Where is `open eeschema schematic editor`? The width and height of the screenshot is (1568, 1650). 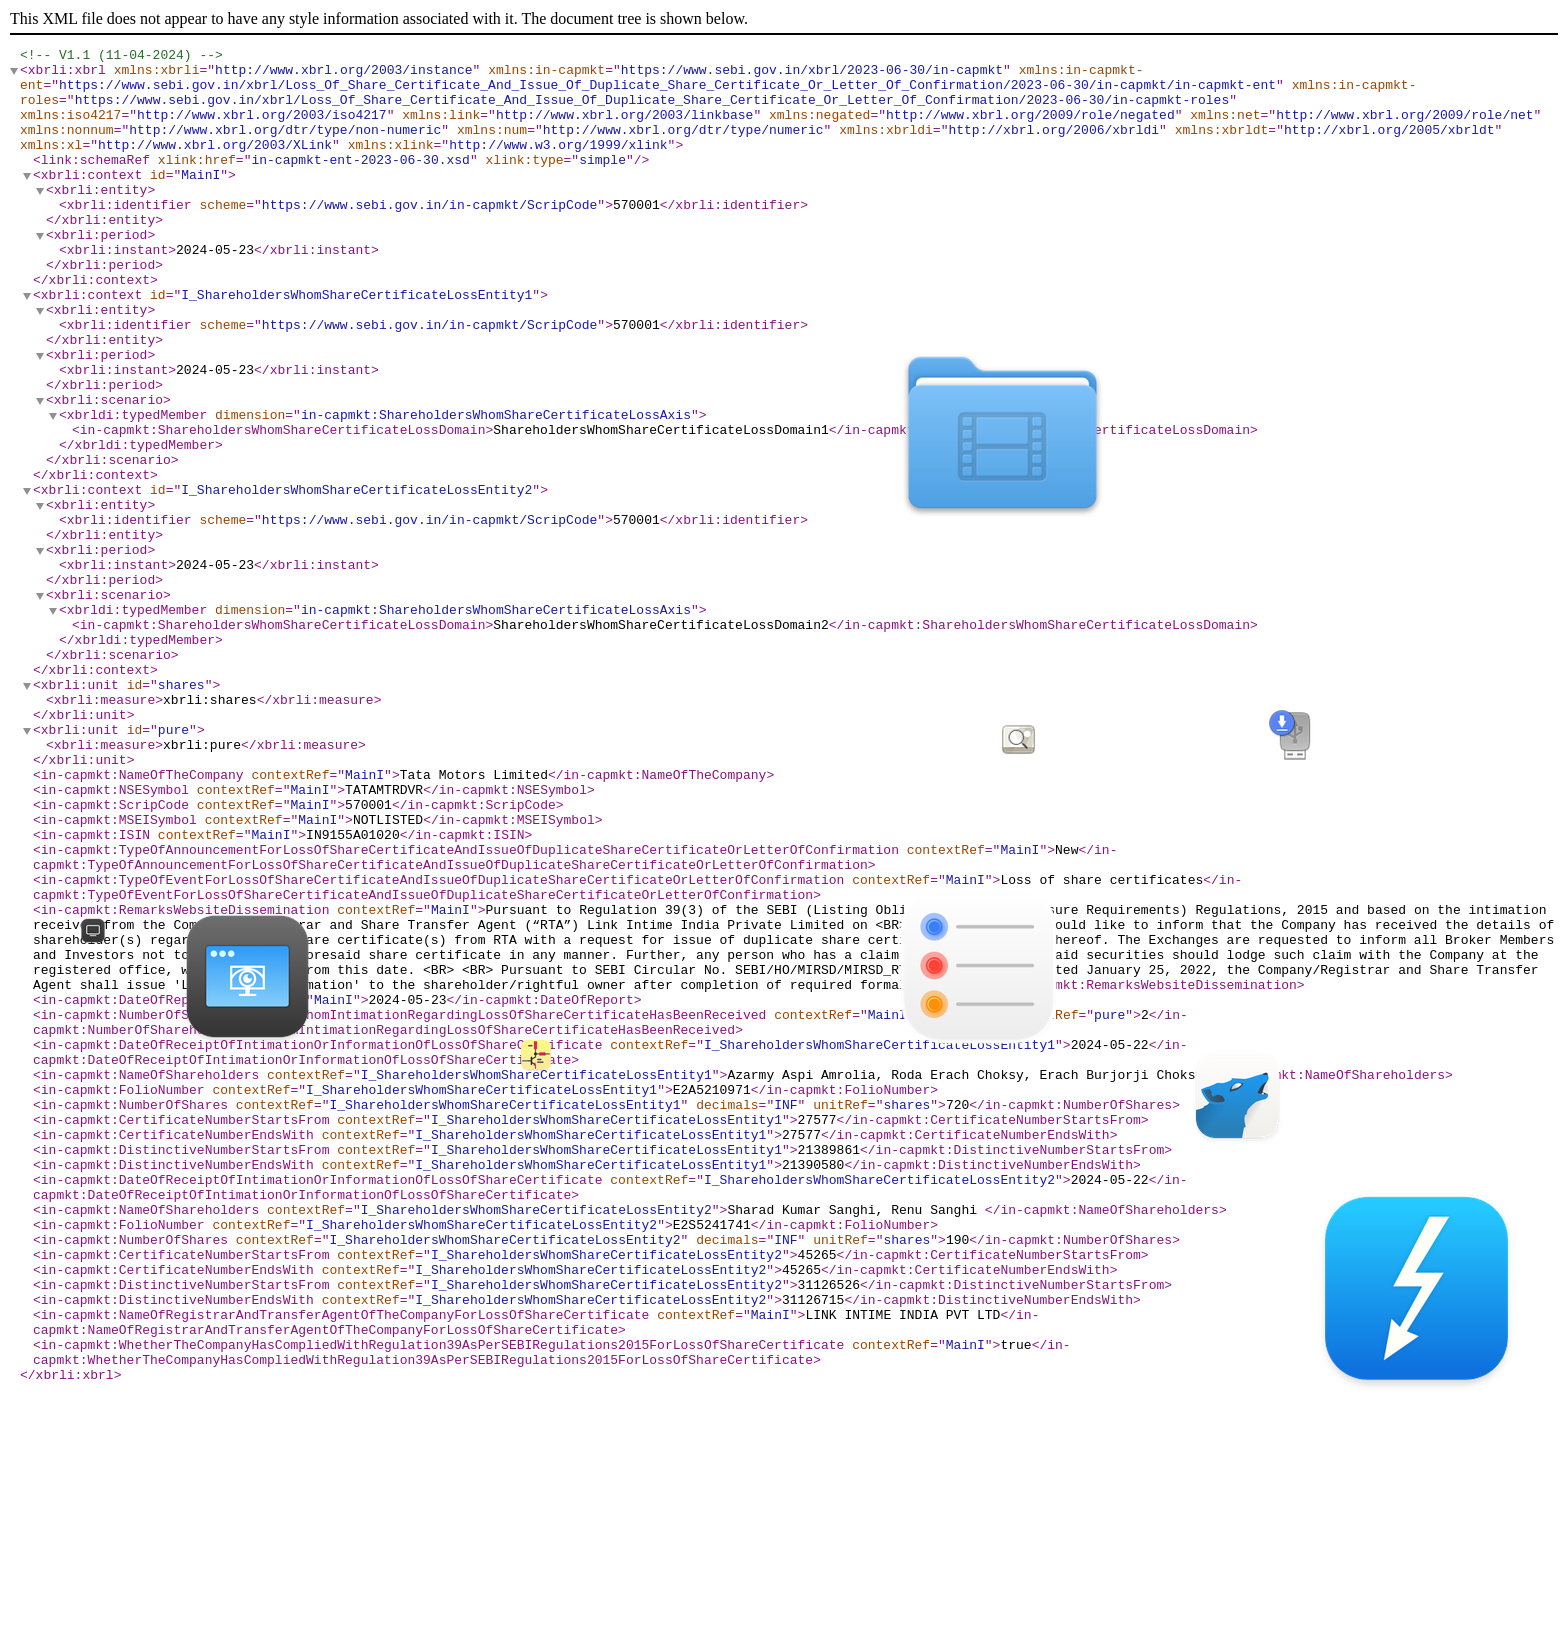 open eeschema schematic editor is located at coordinates (536, 1055).